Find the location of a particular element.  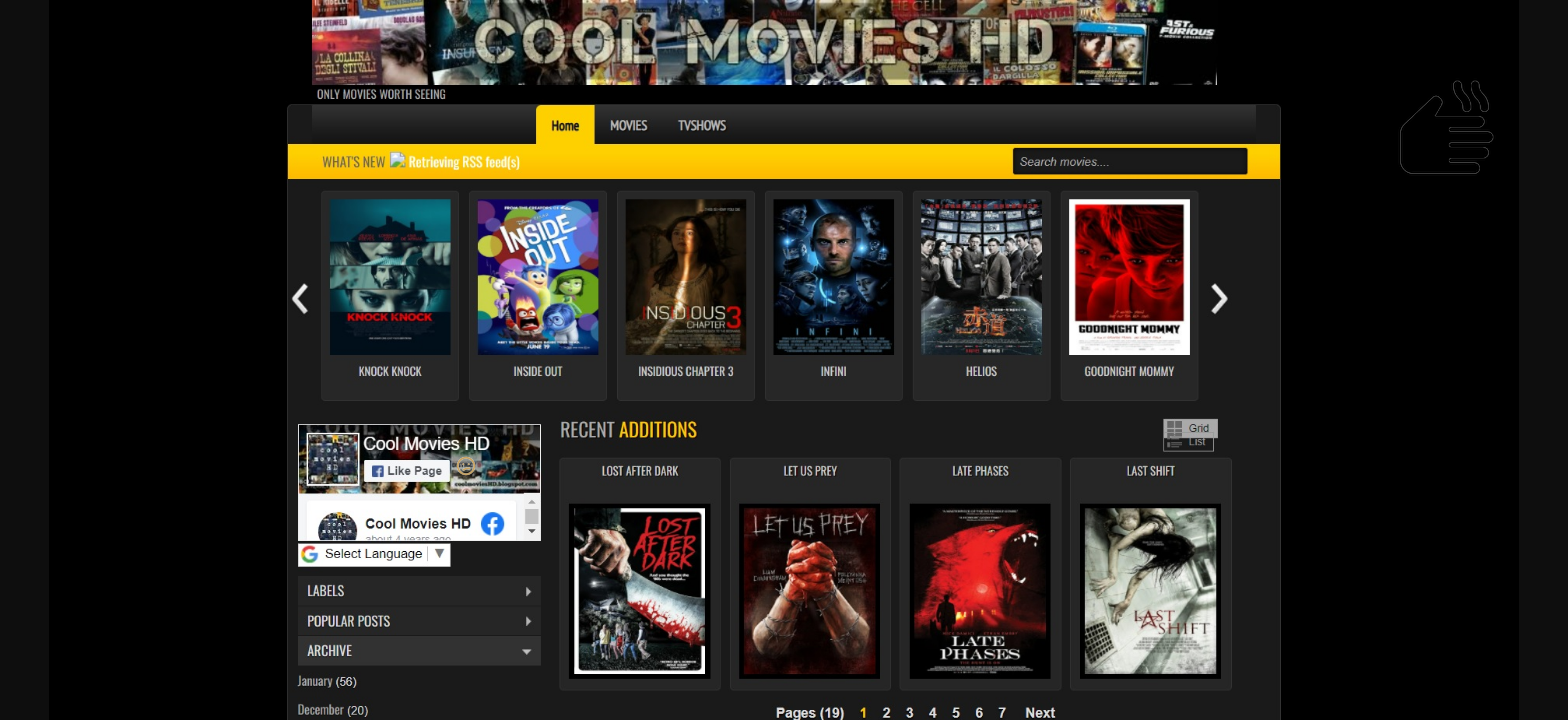

indicates a confused or uncertain state is located at coordinates (466, 466).